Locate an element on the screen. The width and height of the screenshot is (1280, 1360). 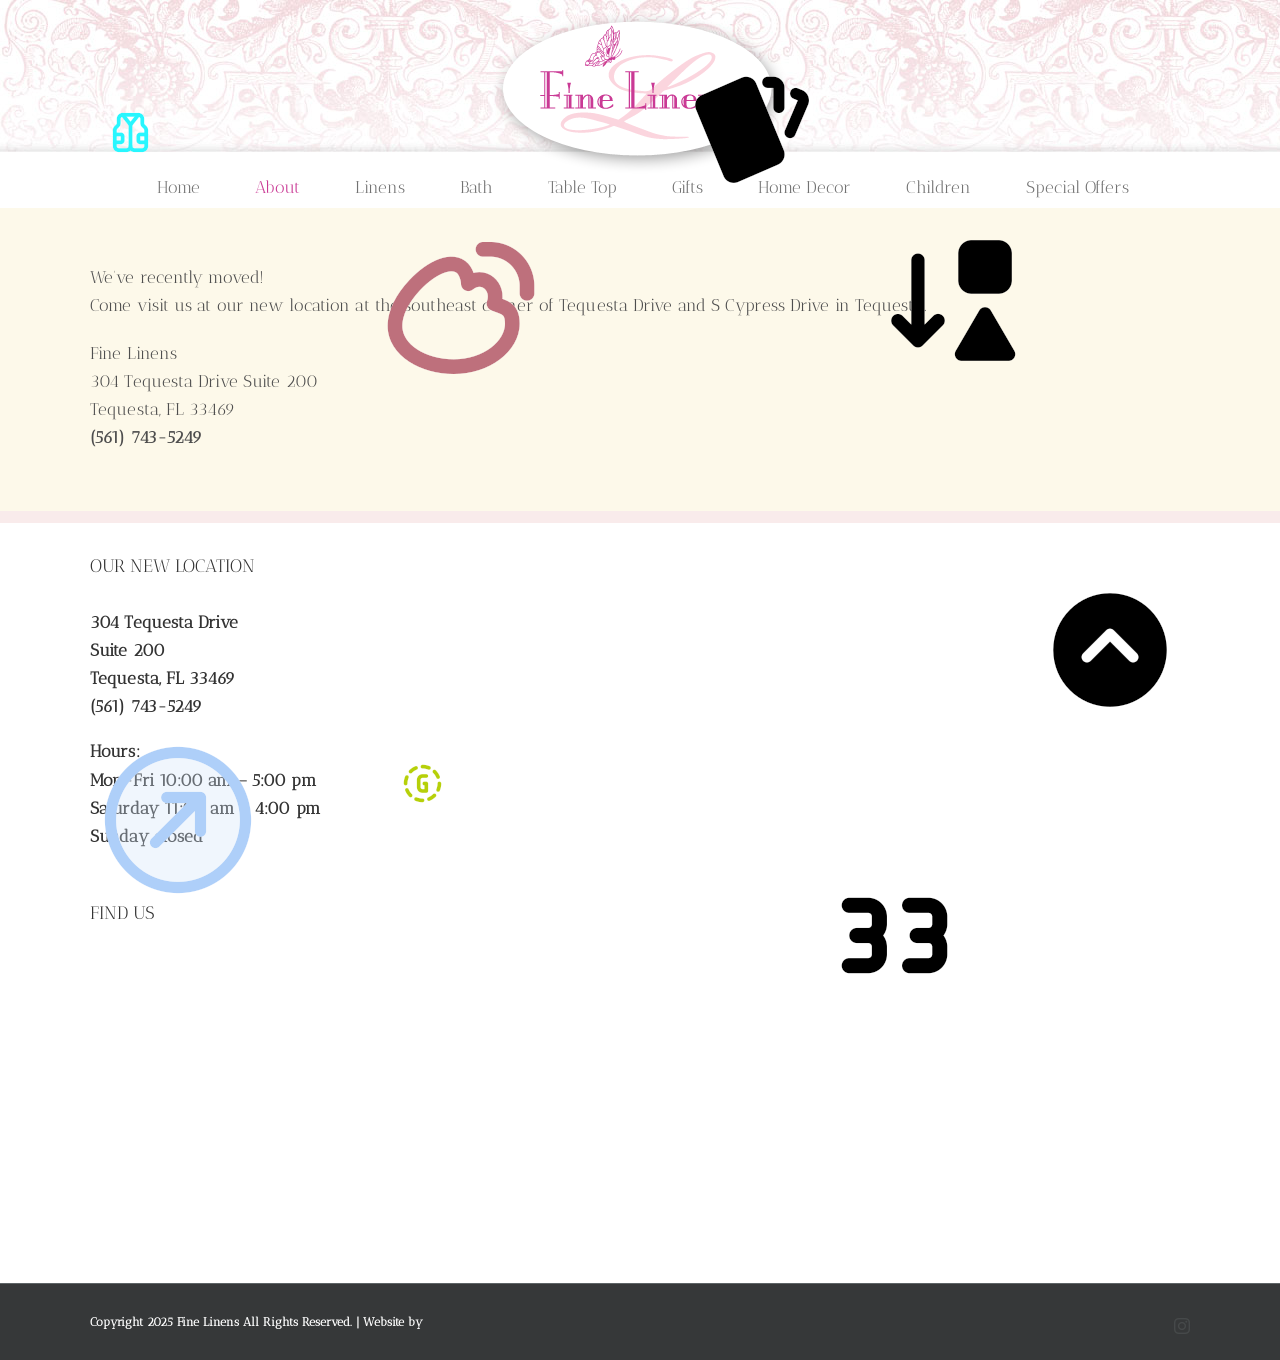
view outerwear or jacket options is located at coordinates (130, 132).